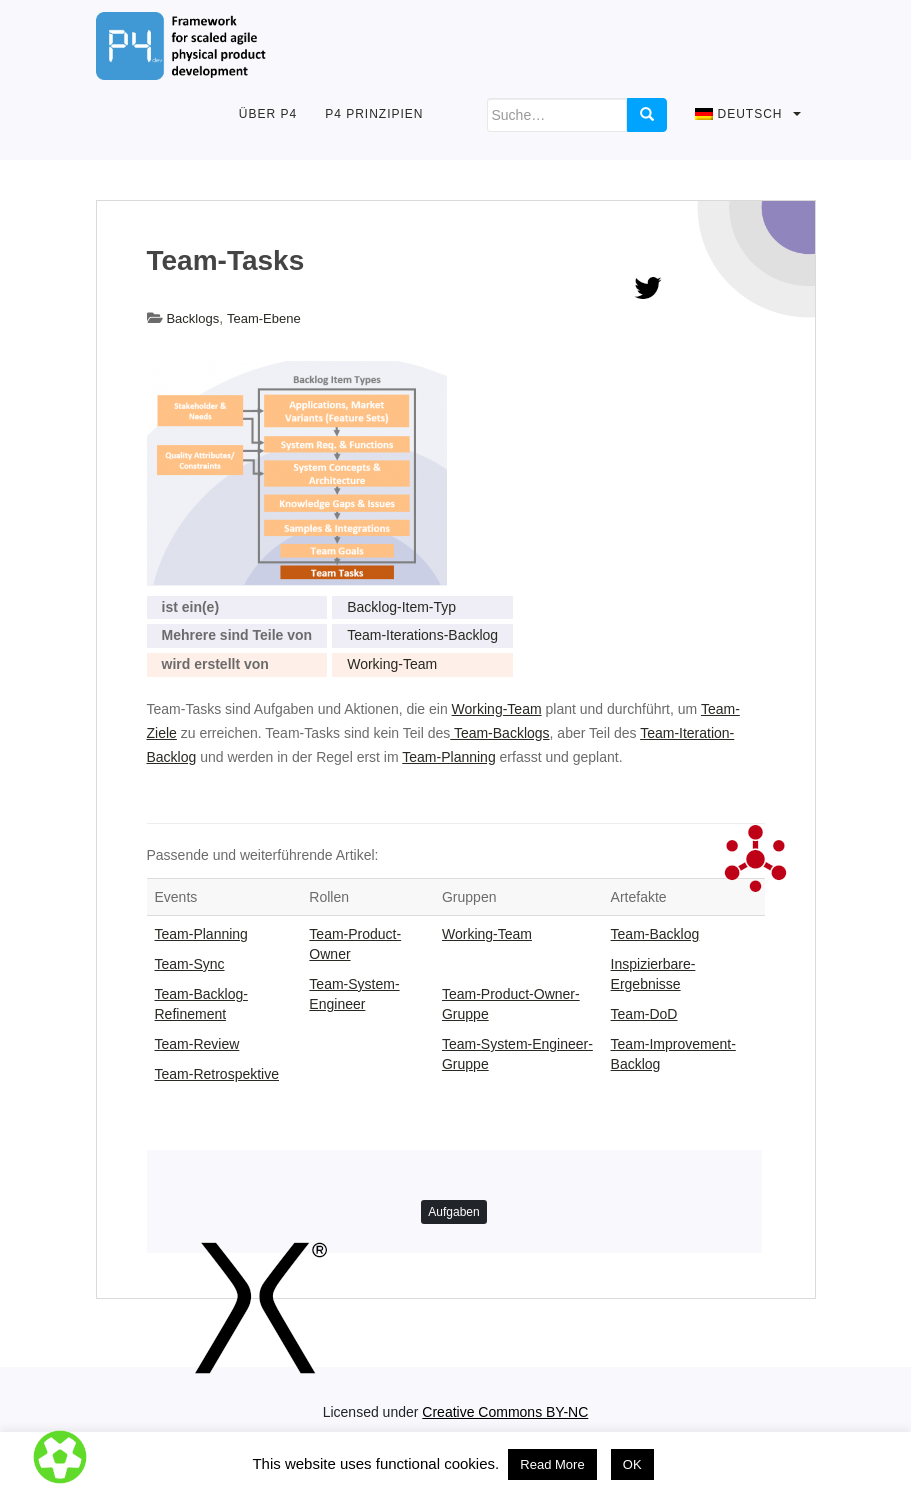 This screenshot has width=911, height=1497. I want to click on access sports or soccer-related content, so click(60, 1457).